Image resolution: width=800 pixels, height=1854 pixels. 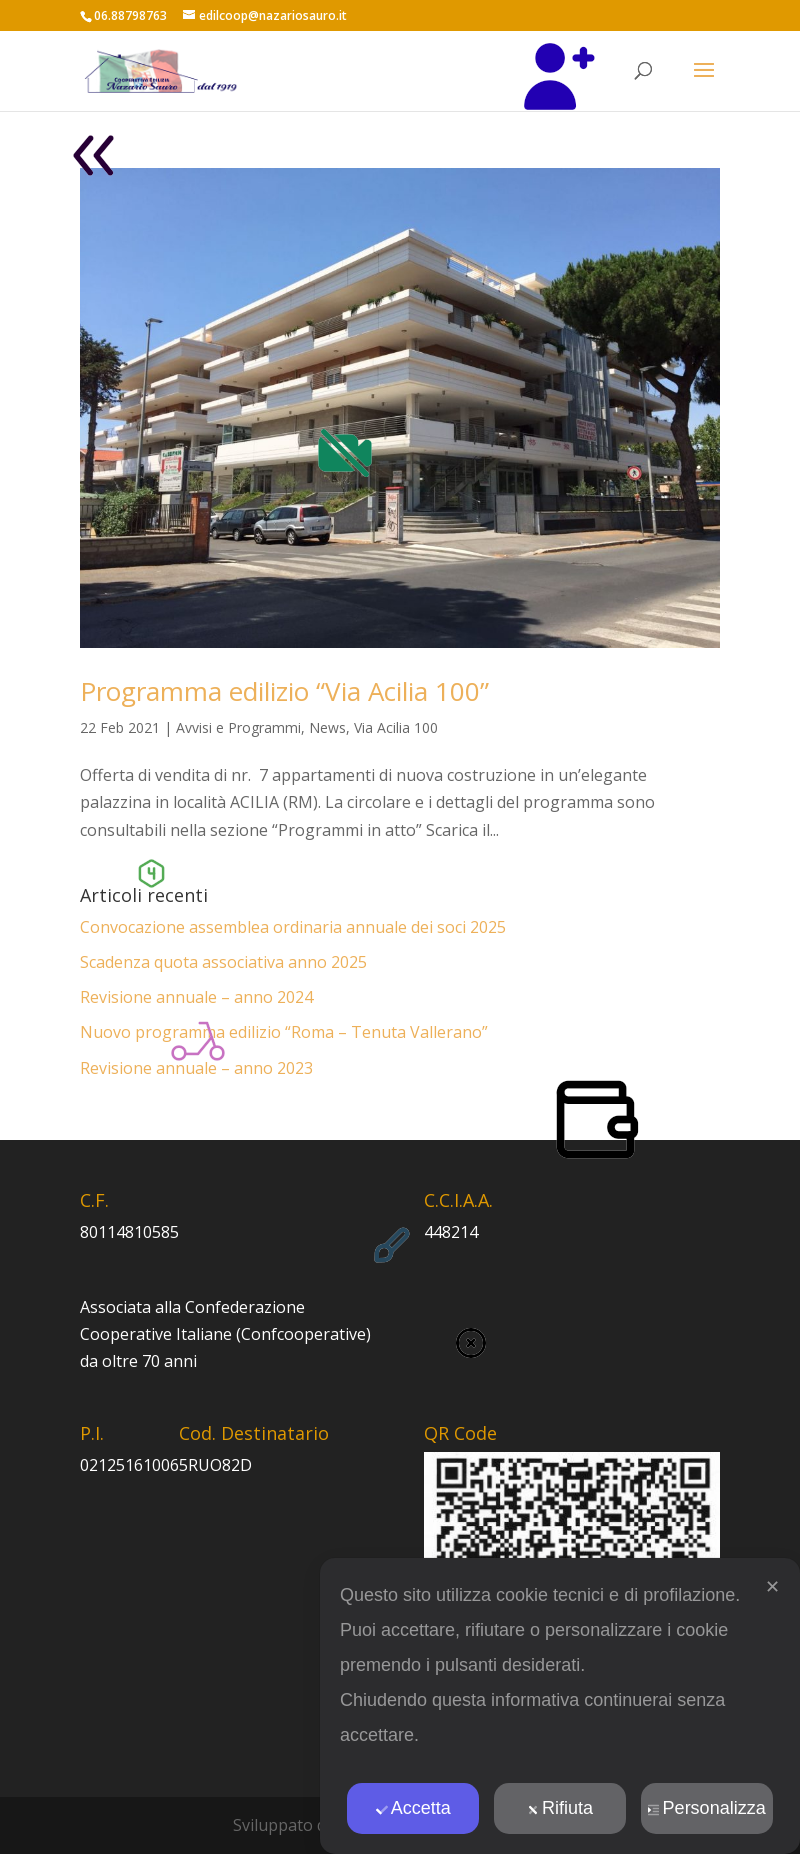 I want to click on access drawing or painting tools, so click(x=392, y=1245).